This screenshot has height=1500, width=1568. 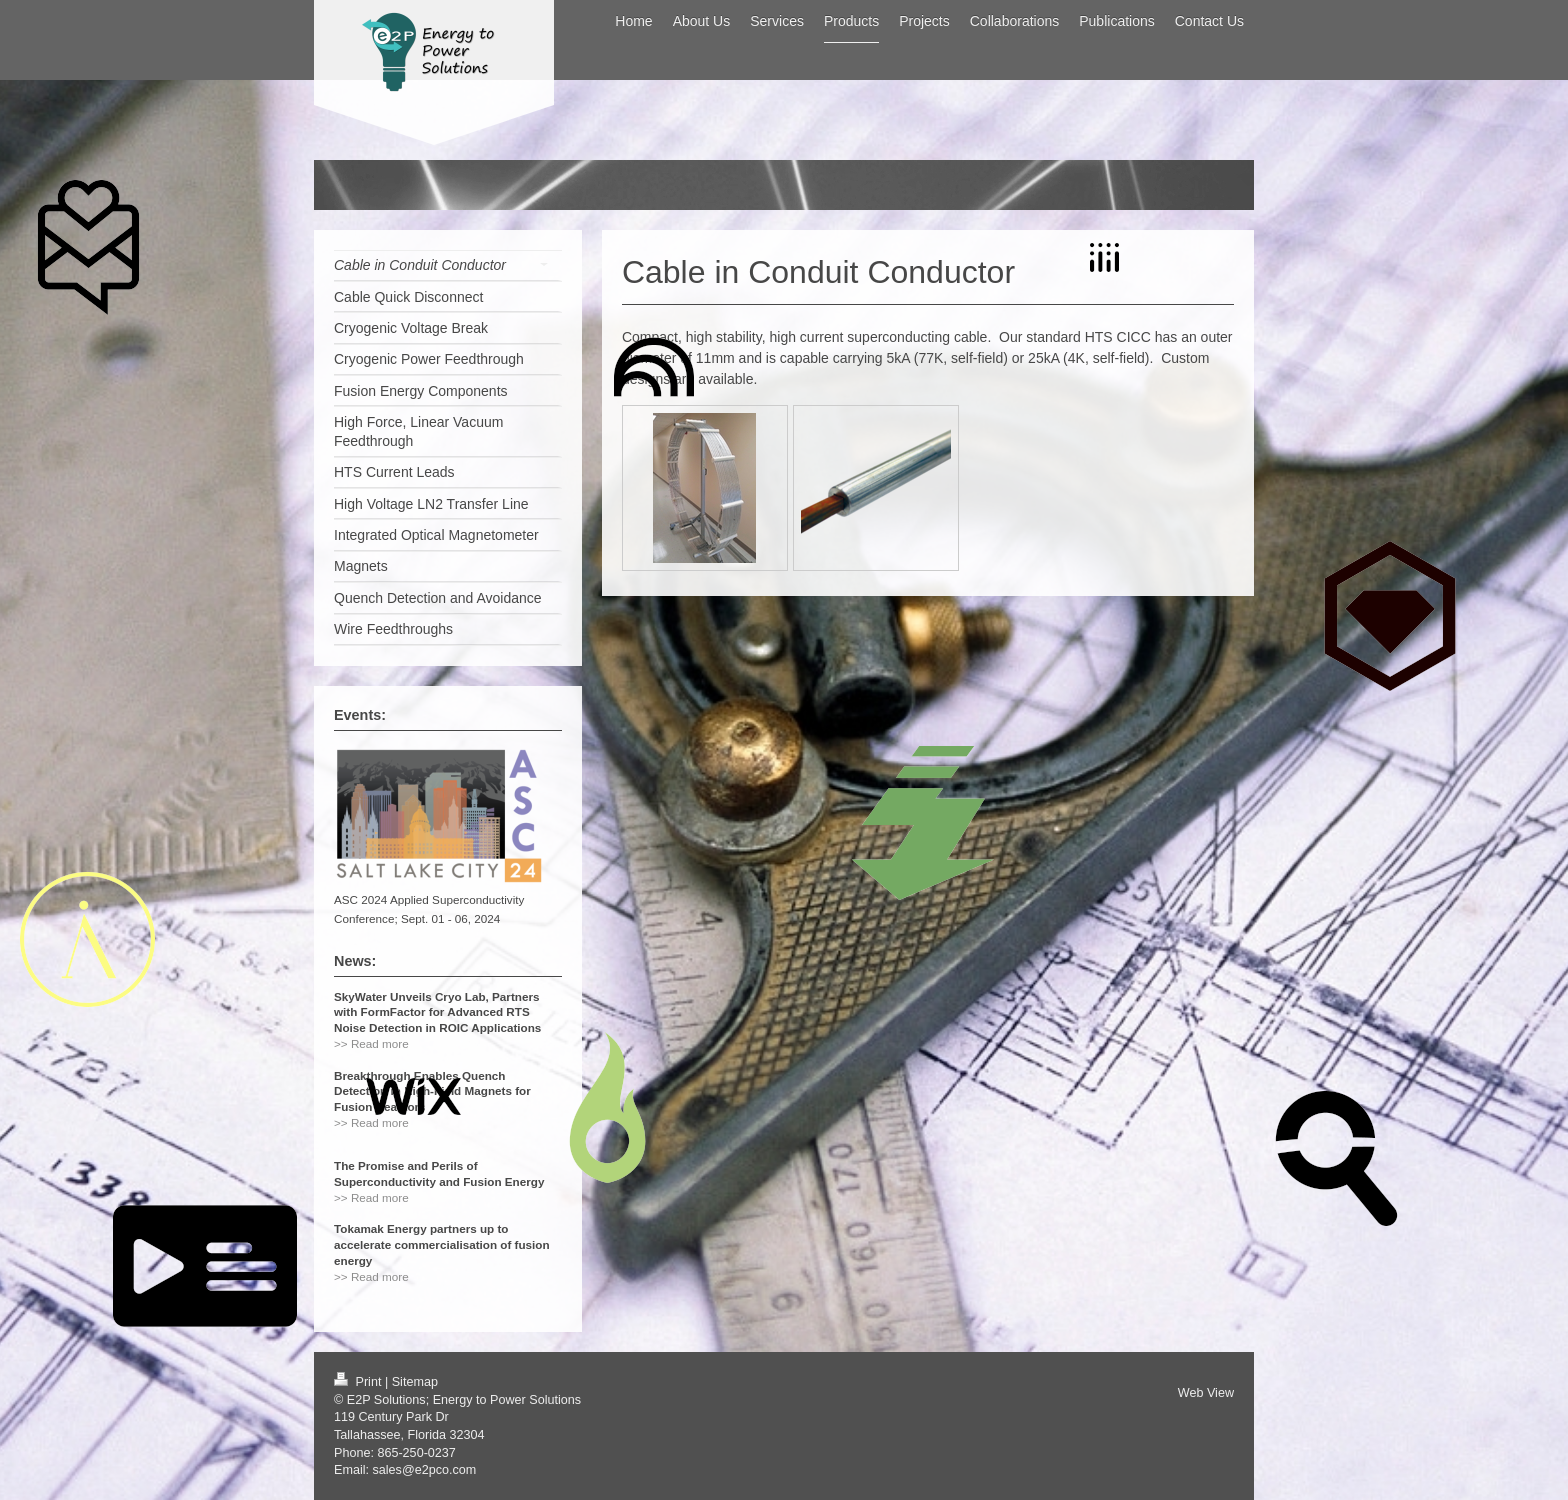 What do you see at coordinates (1104, 257) in the screenshot?
I see `plotly data visualization platform logo` at bounding box center [1104, 257].